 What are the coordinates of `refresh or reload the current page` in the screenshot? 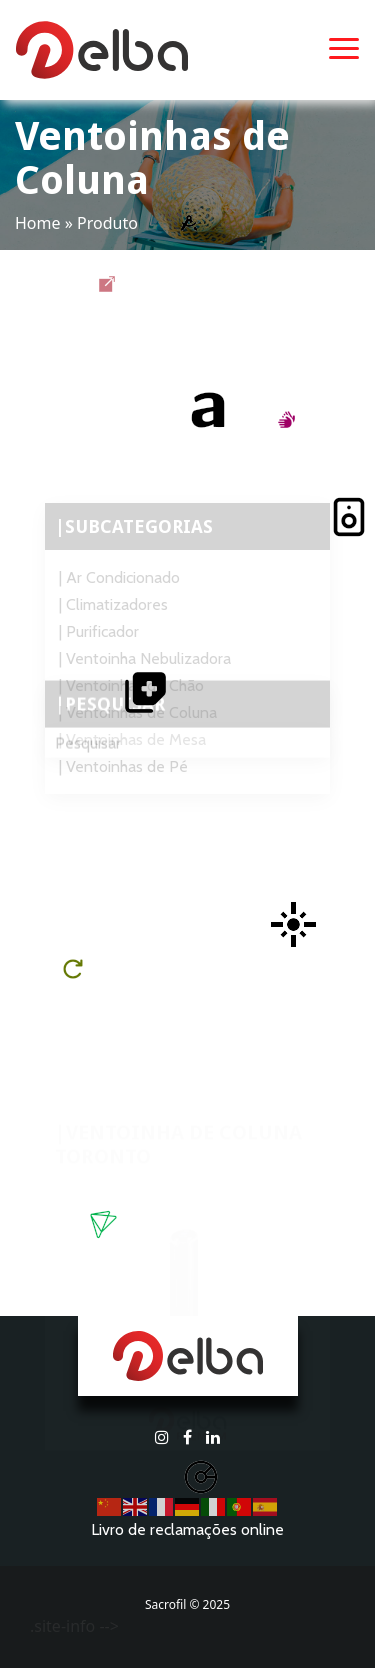 It's located at (73, 969).